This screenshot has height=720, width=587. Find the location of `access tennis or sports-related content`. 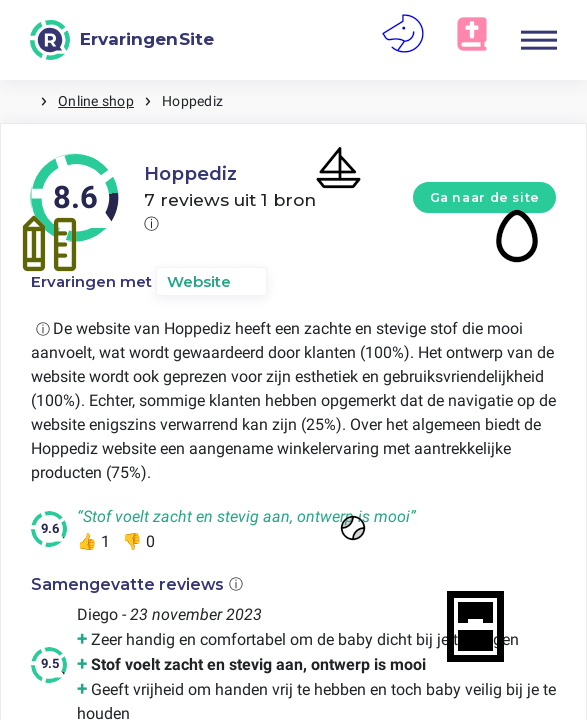

access tennis or sports-related content is located at coordinates (353, 528).